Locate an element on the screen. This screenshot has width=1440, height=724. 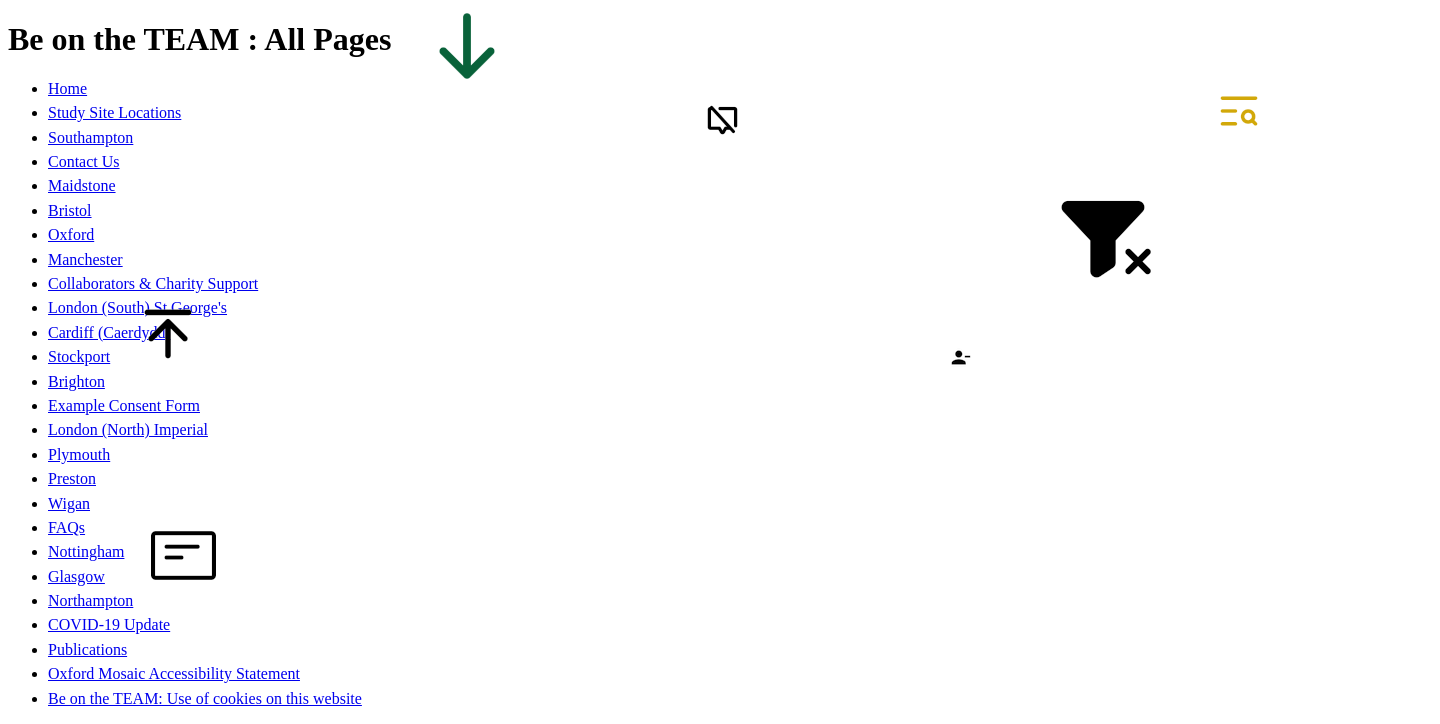
mute or disable chat notifications is located at coordinates (722, 119).